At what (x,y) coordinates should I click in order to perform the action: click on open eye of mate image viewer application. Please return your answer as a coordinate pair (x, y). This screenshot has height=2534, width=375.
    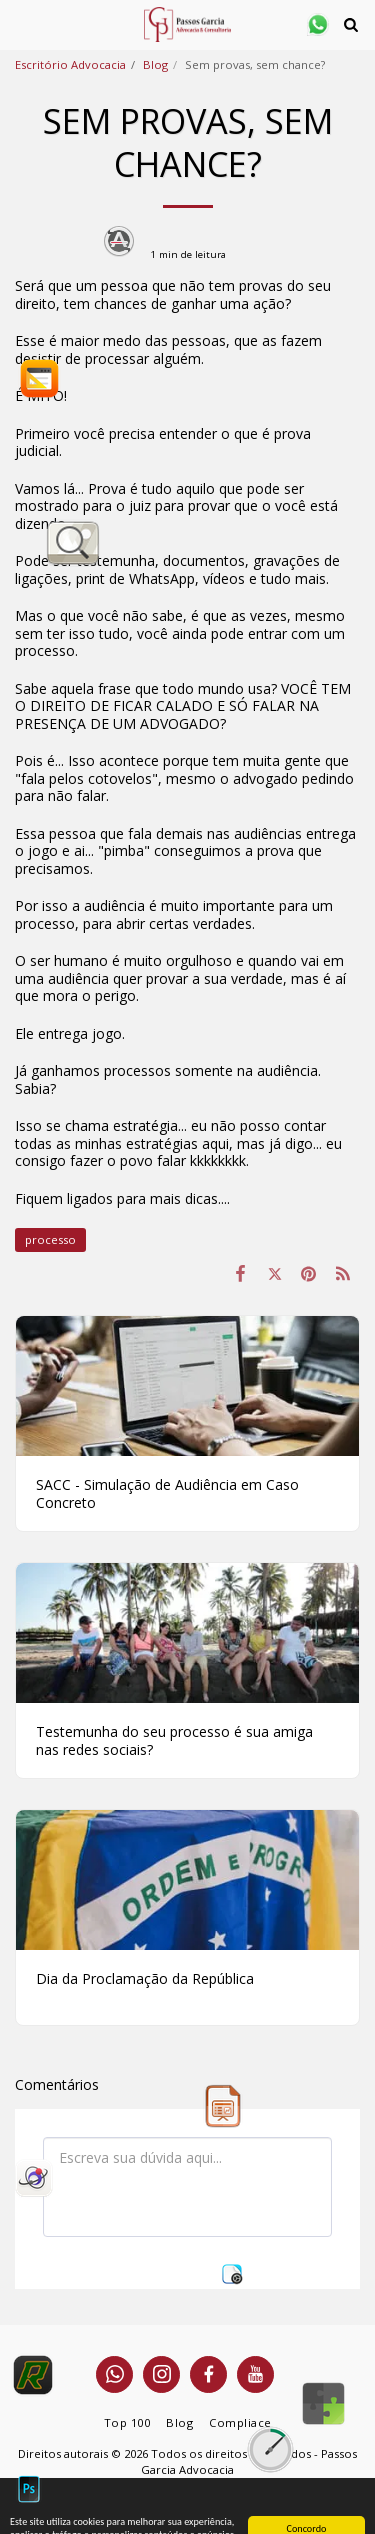
    Looking at the image, I should click on (73, 543).